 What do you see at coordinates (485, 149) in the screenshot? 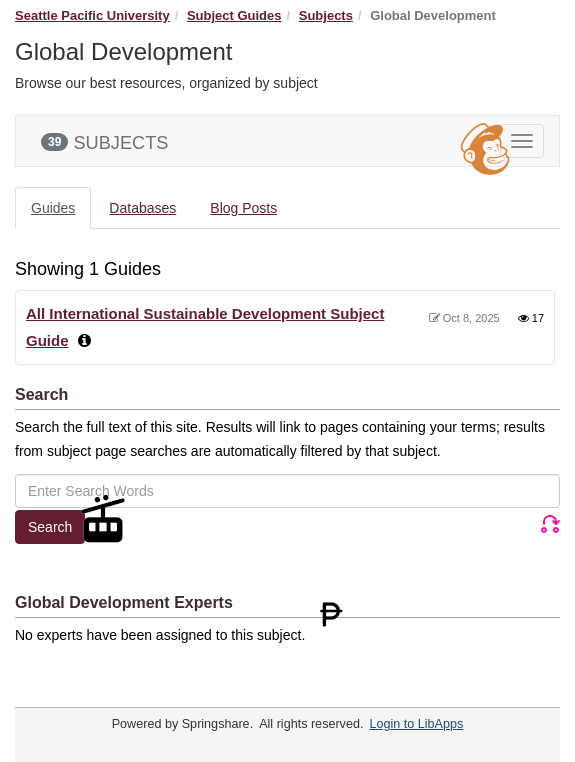
I see `open mailchimp email marketing platform` at bounding box center [485, 149].